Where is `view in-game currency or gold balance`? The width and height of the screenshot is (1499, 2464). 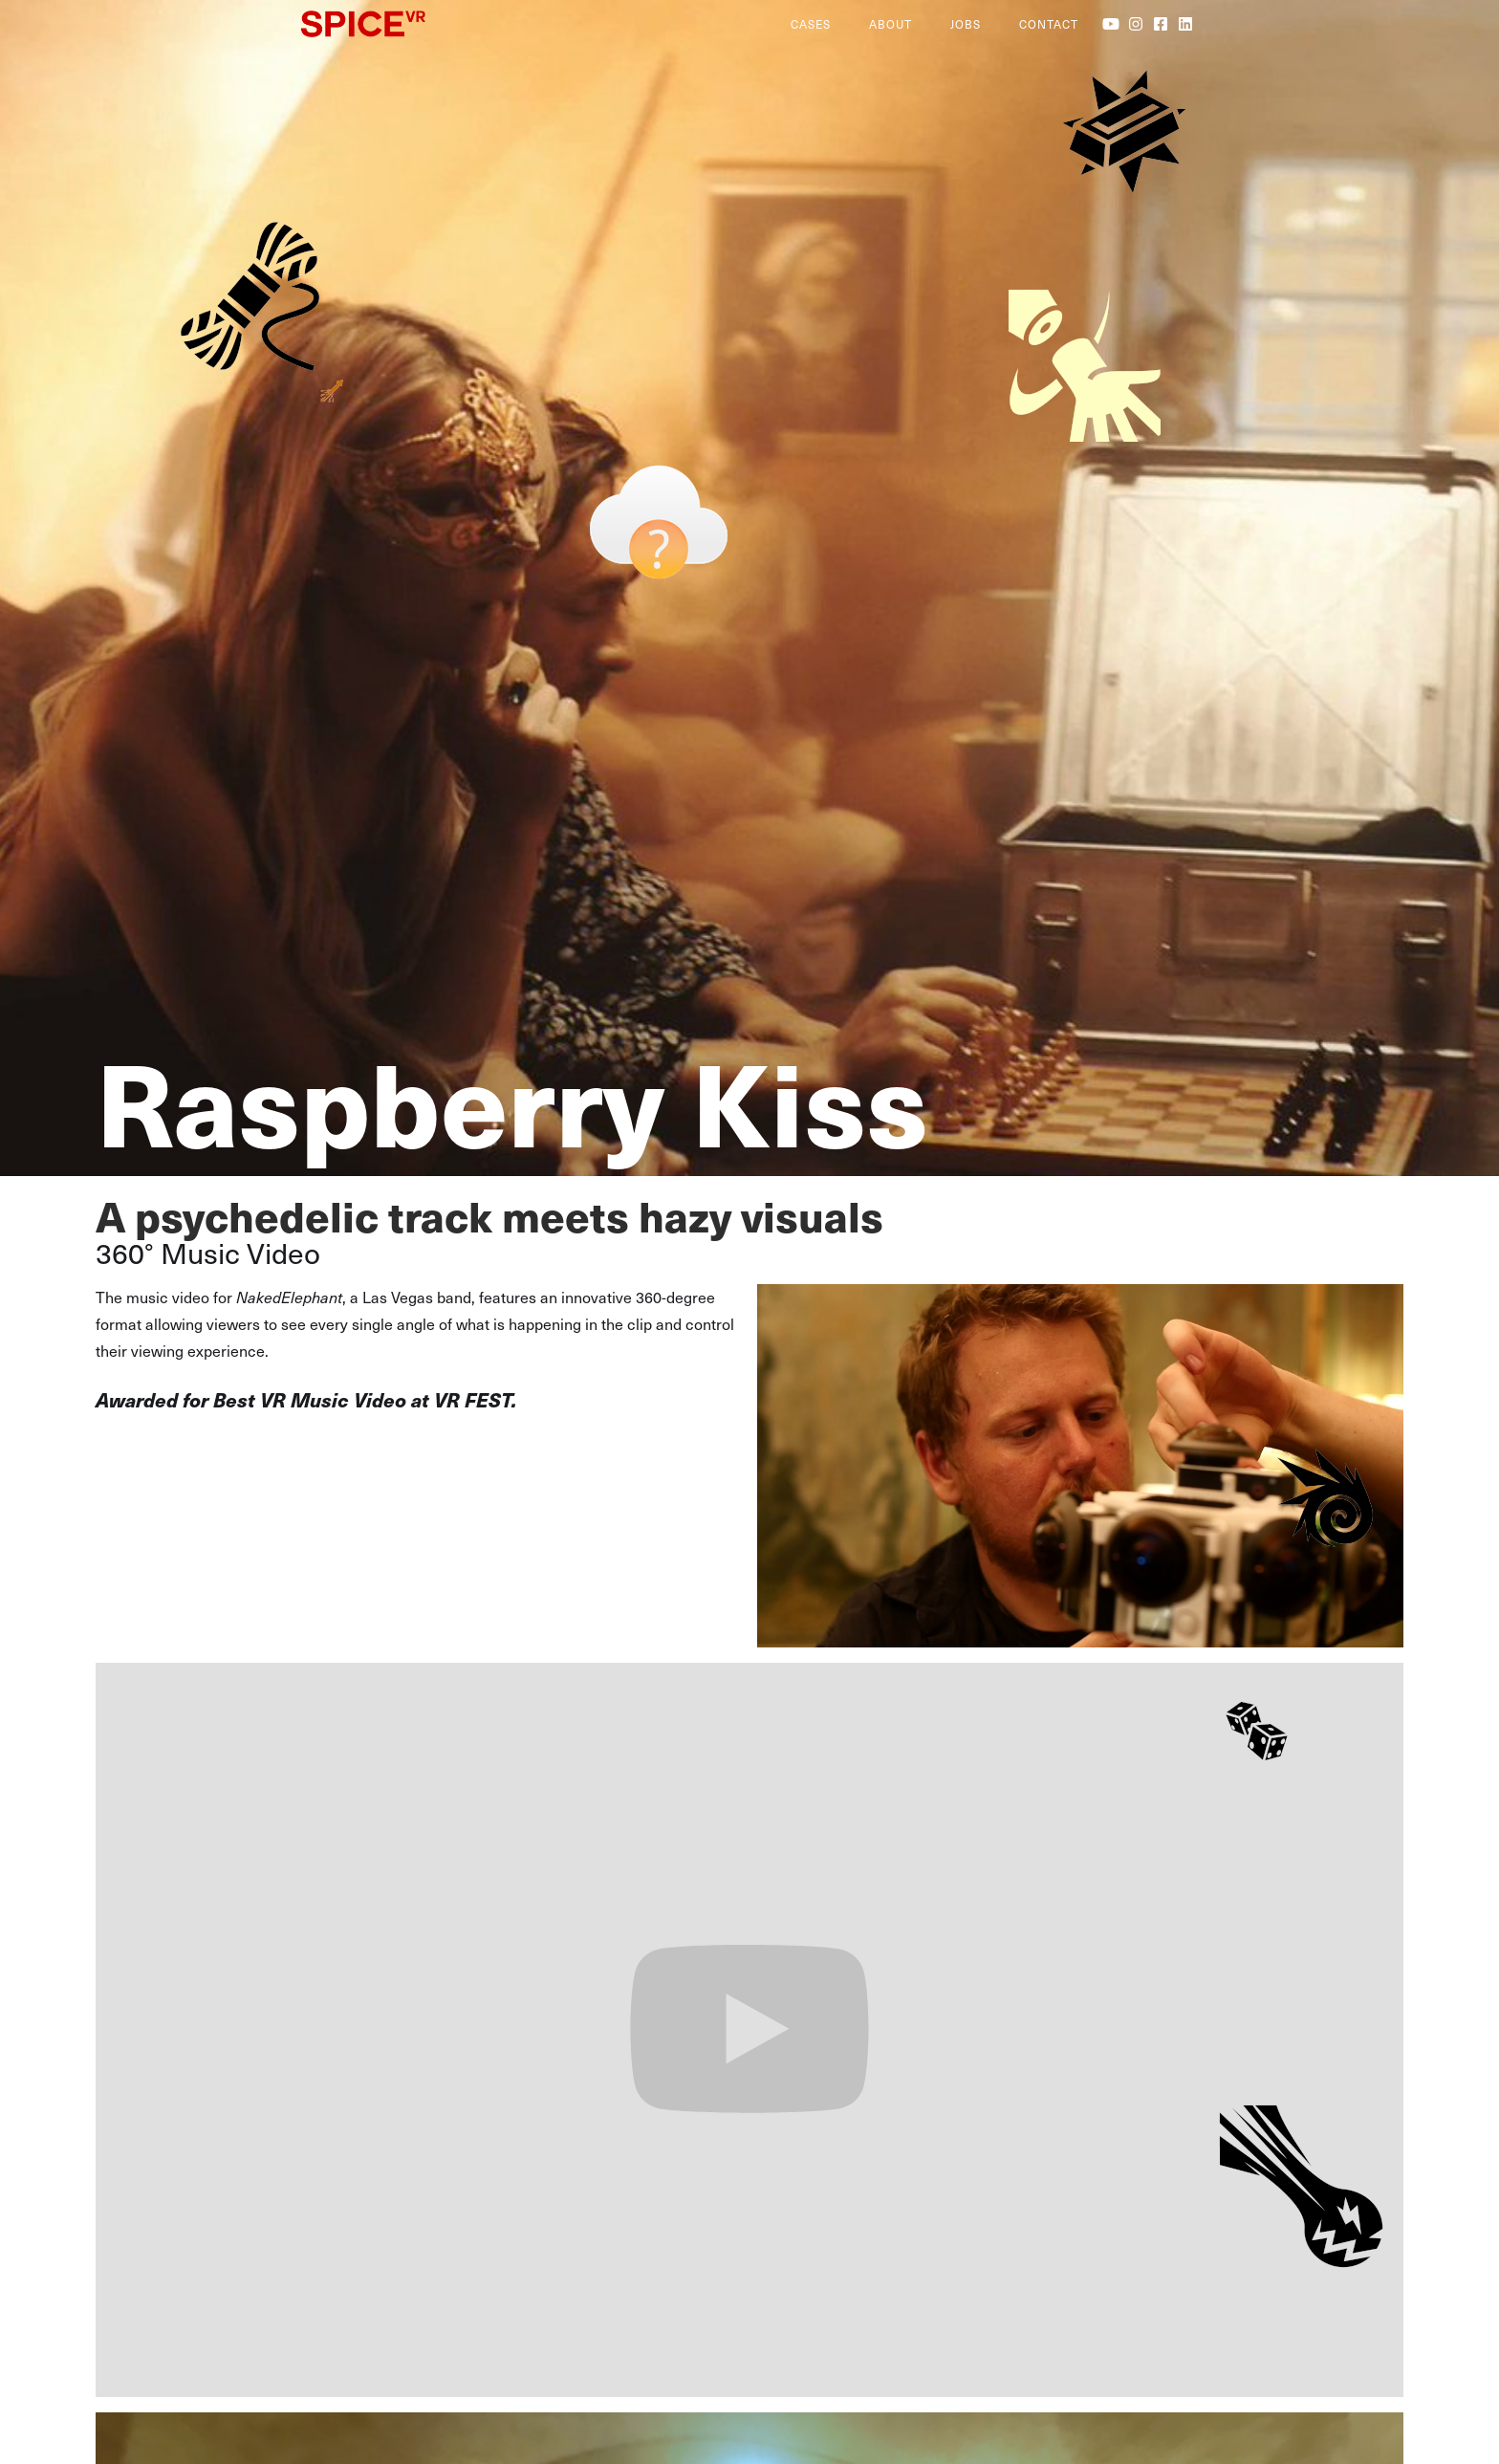 view in-game currency or gold balance is located at coordinates (1124, 130).